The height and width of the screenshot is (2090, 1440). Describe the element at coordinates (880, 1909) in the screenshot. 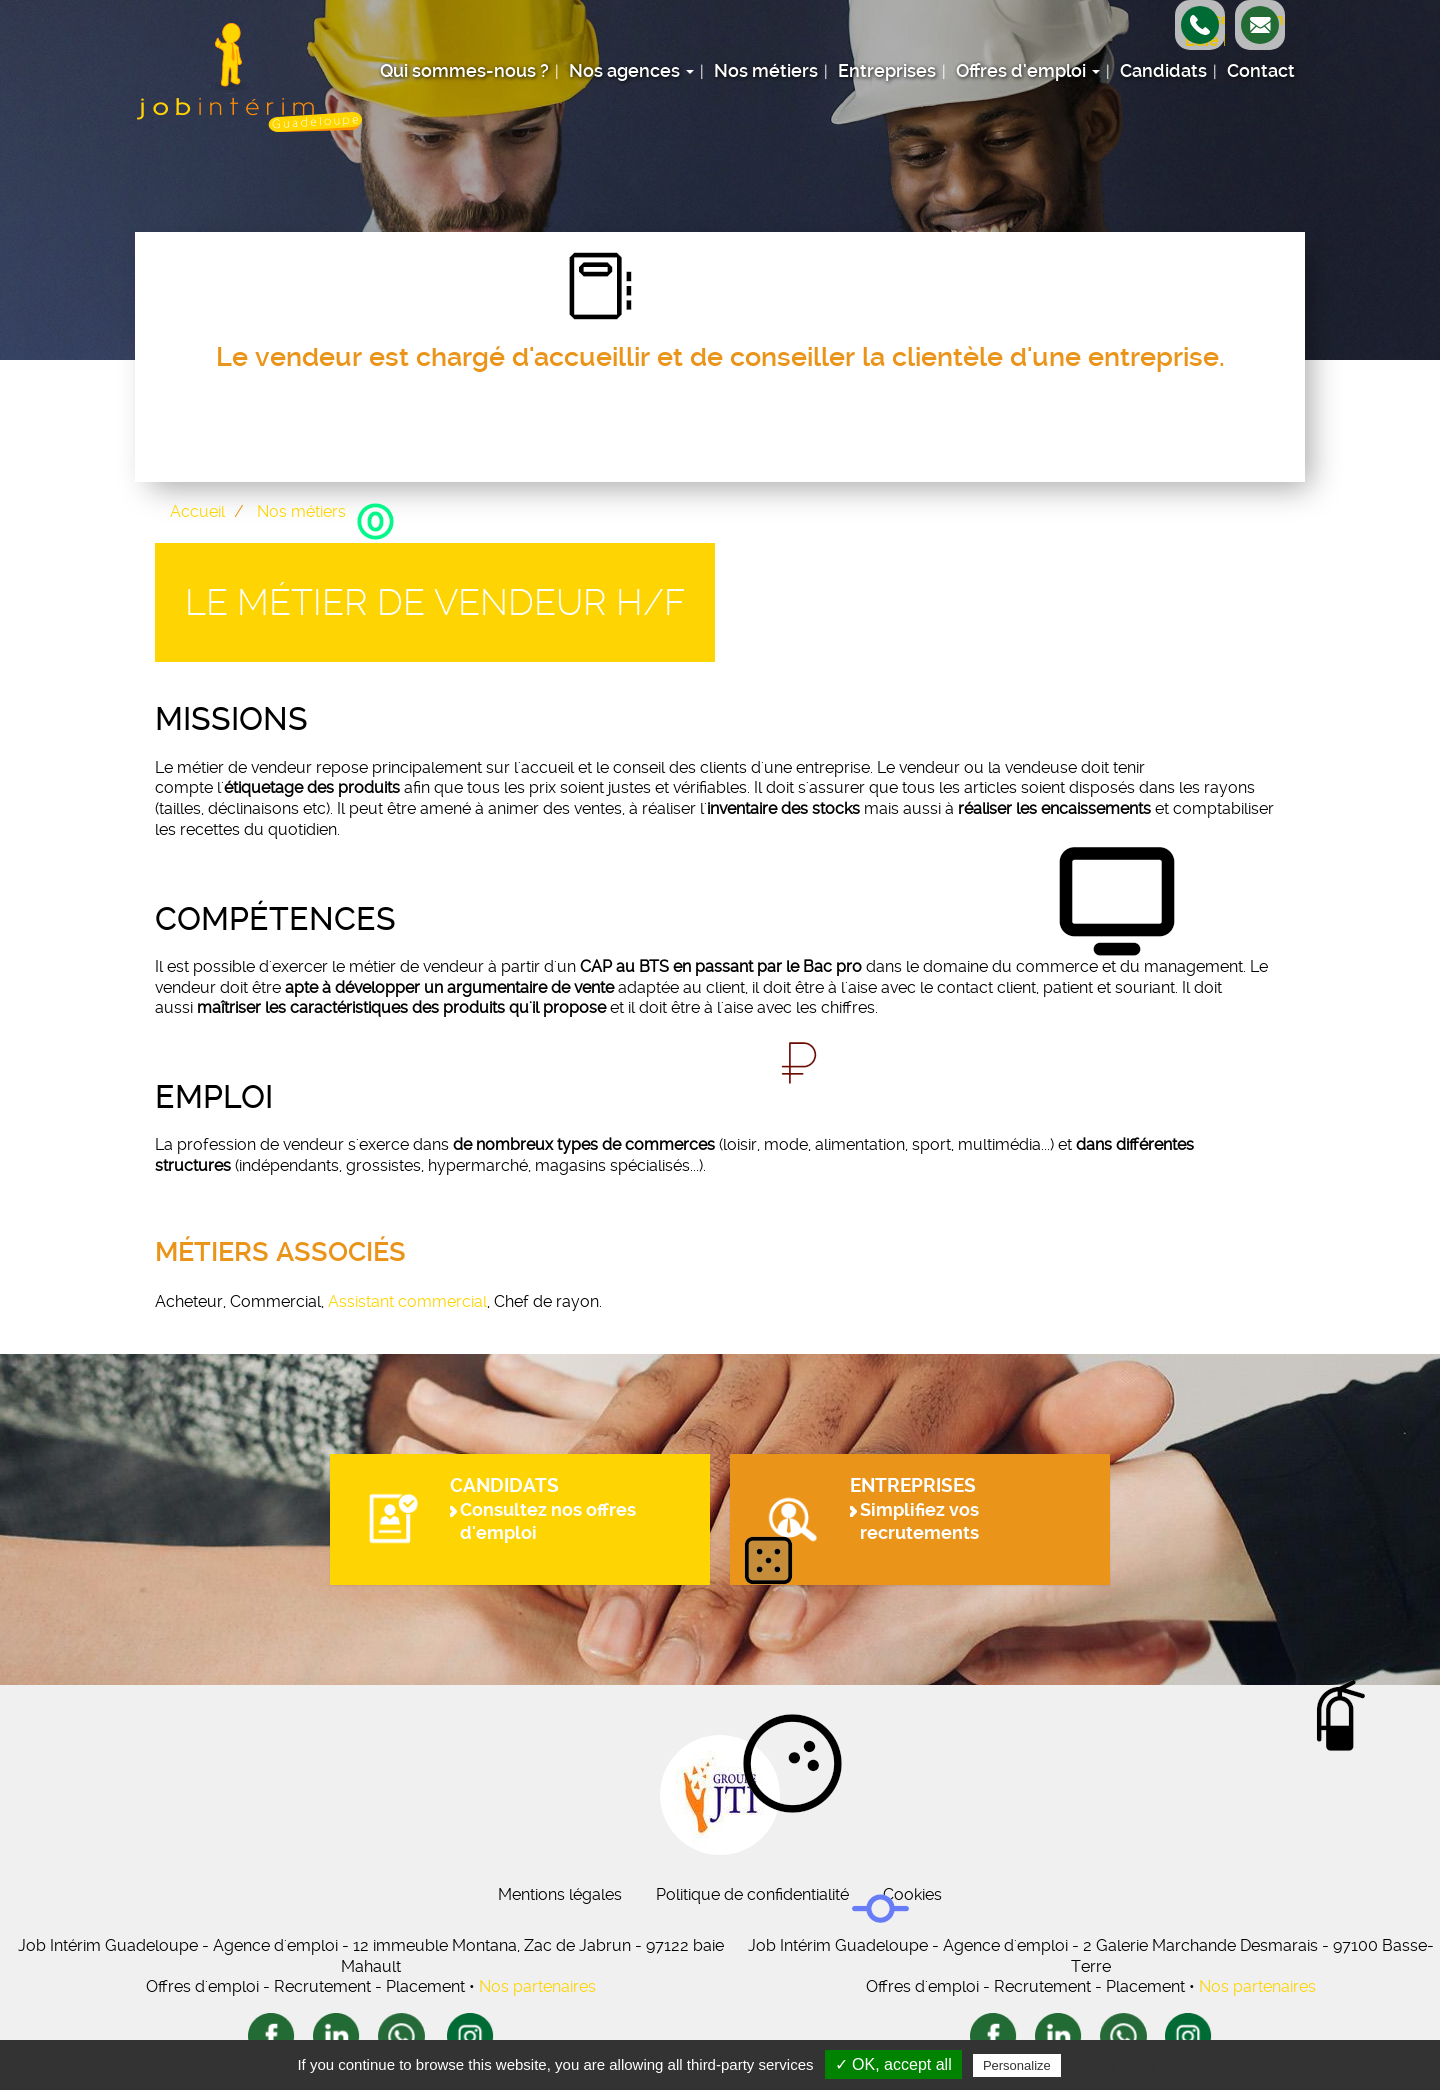

I see `view commit history` at that location.